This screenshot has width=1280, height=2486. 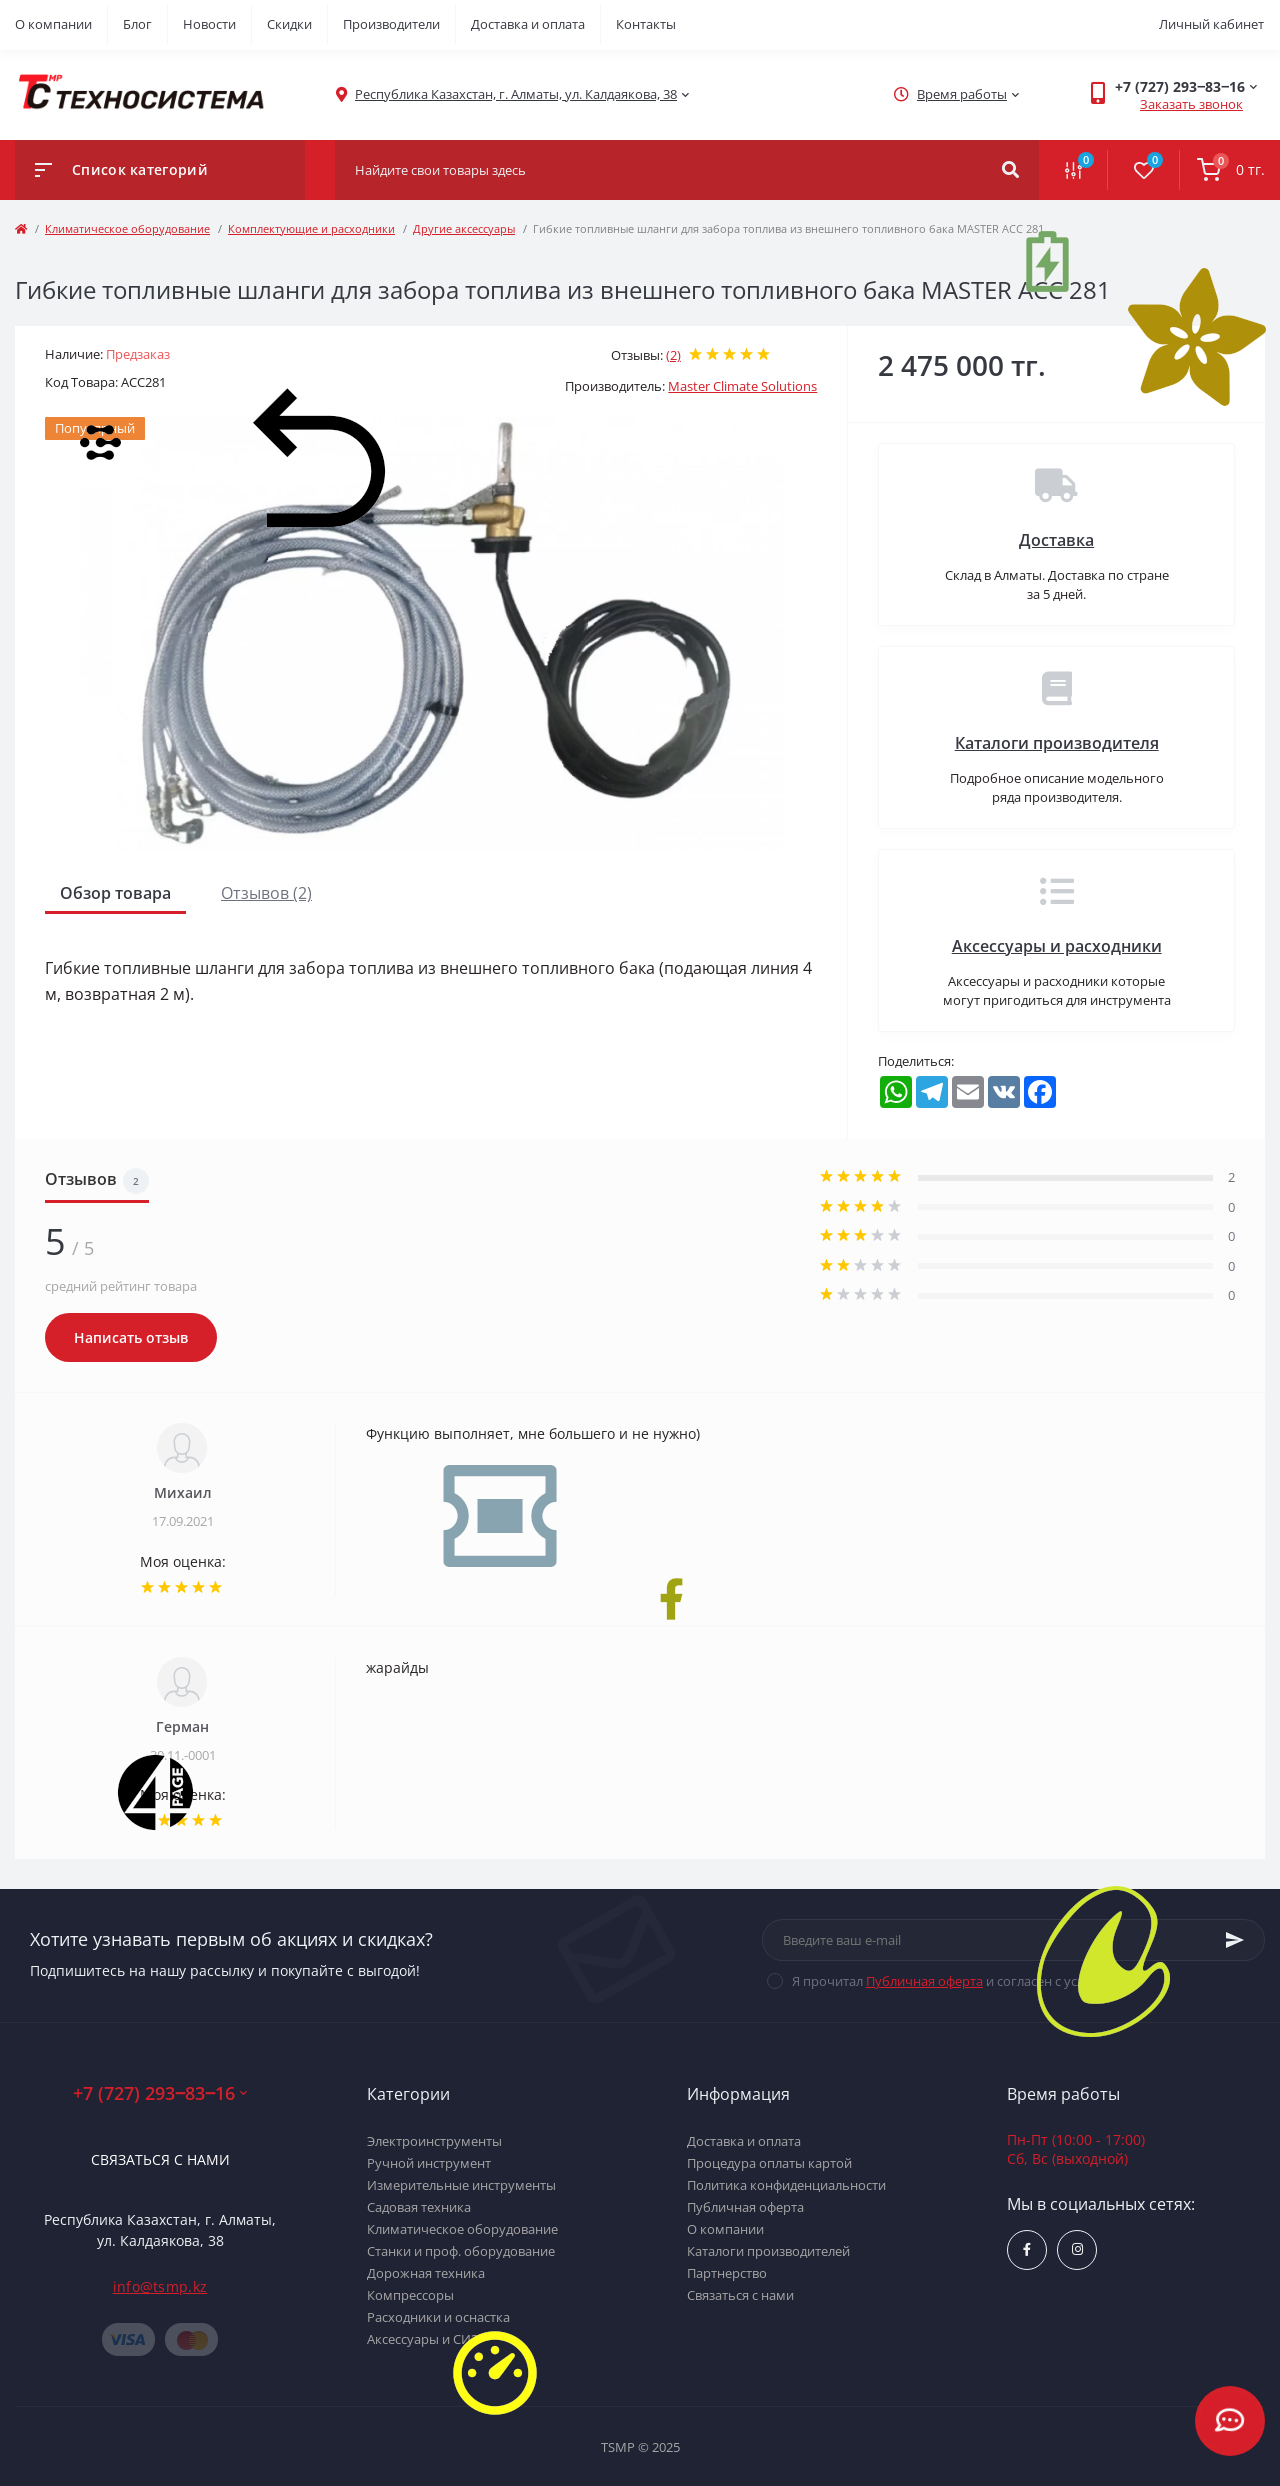 I want to click on open the Clarifai app or service, so click(x=100, y=442).